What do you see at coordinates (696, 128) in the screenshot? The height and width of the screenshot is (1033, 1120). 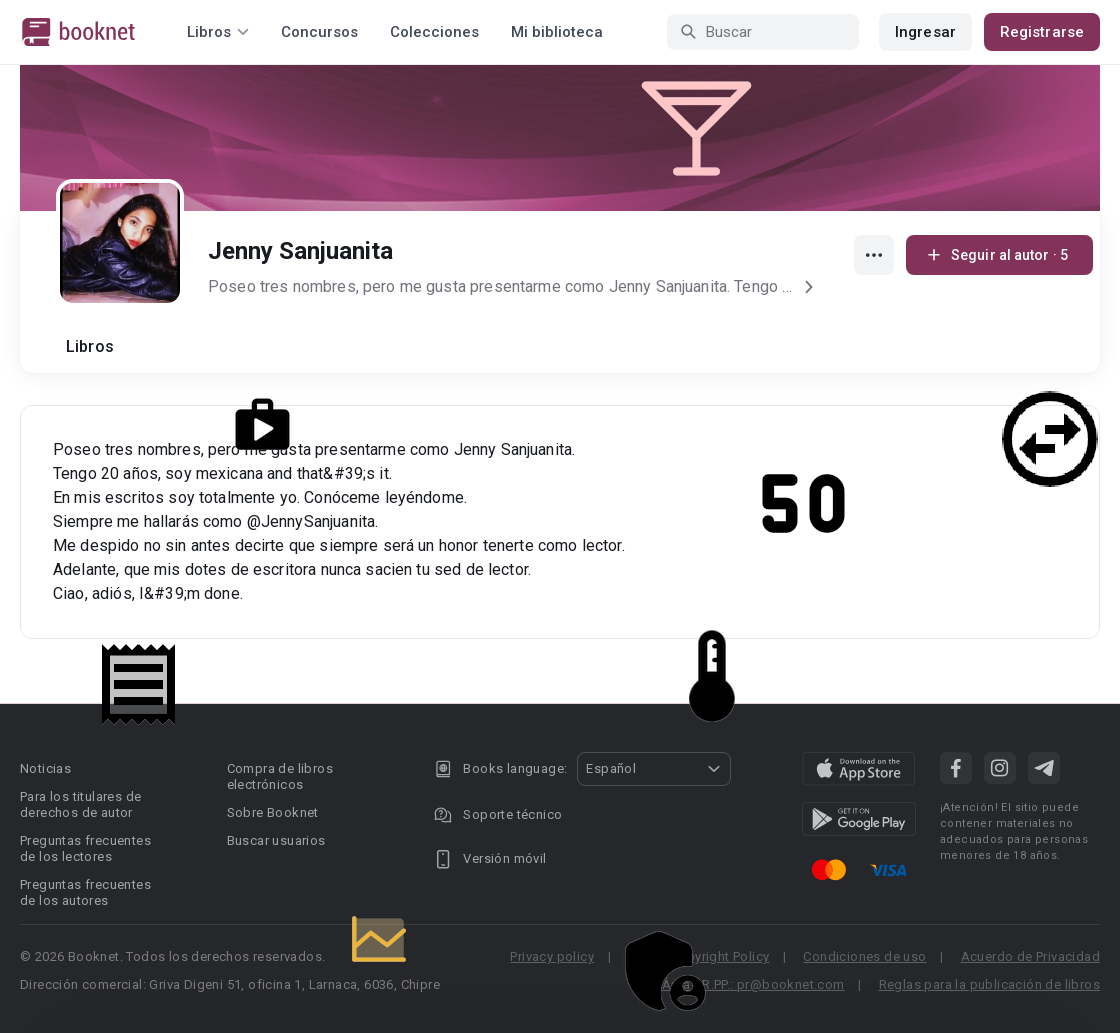 I see `access bar or cocktail menu` at bounding box center [696, 128].